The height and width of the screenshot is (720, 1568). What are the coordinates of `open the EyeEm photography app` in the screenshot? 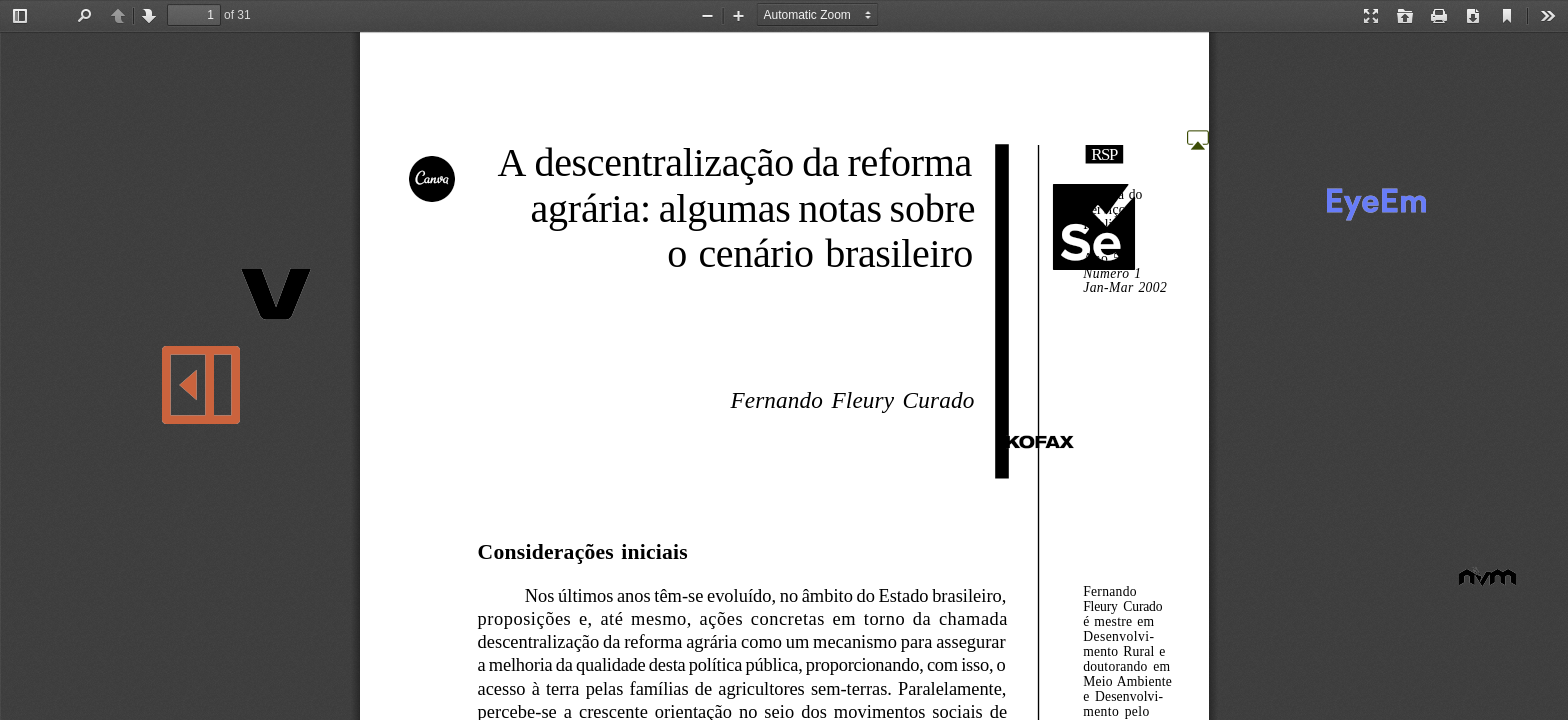 It's located at (1376, 204).